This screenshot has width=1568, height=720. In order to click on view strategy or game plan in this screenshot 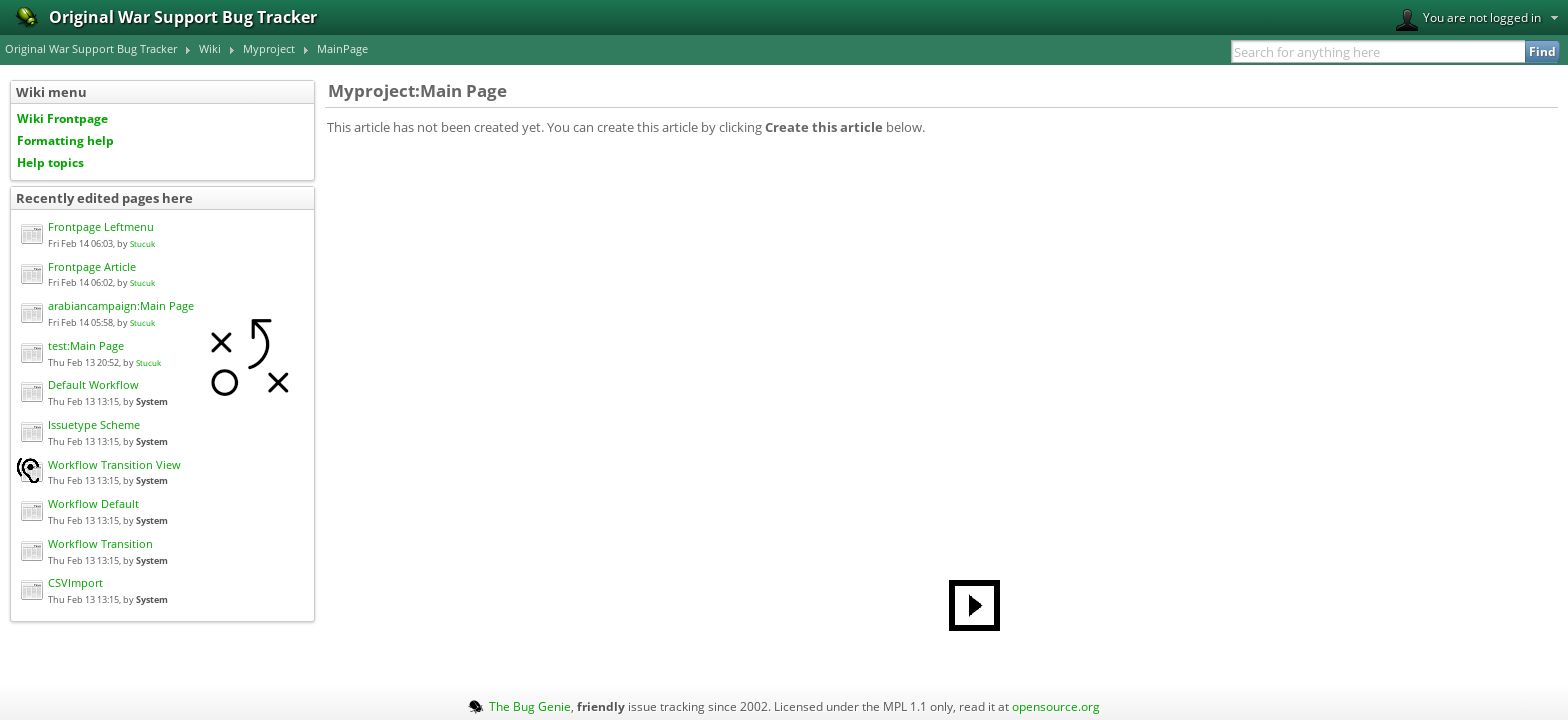, I will do `click(246, 357)`.